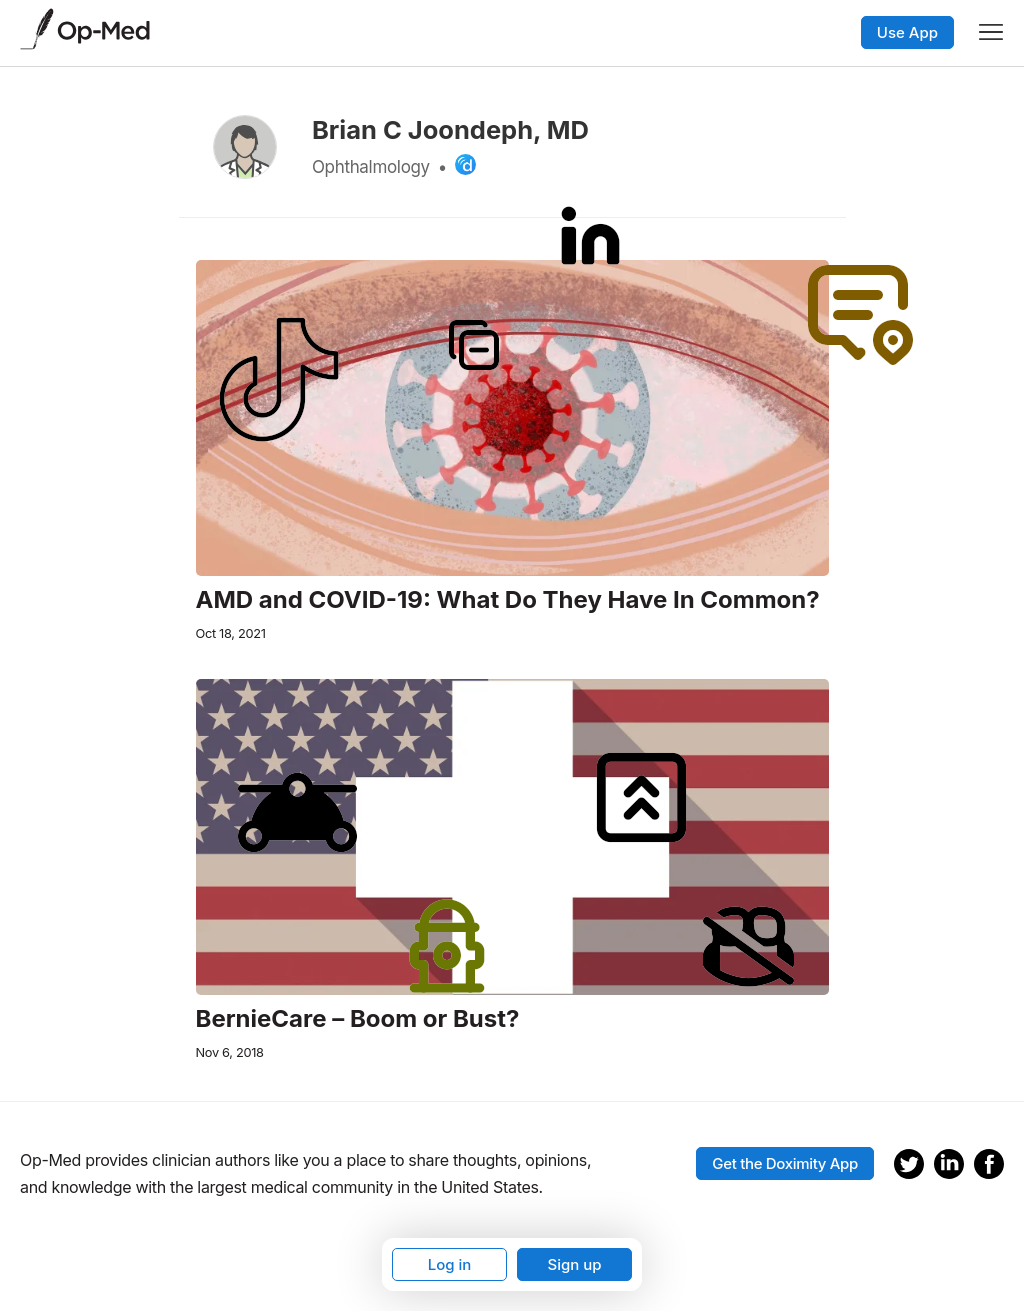 The image size is (1024, 1311). I want to click on remove item from clipboard, so click(474, 345).